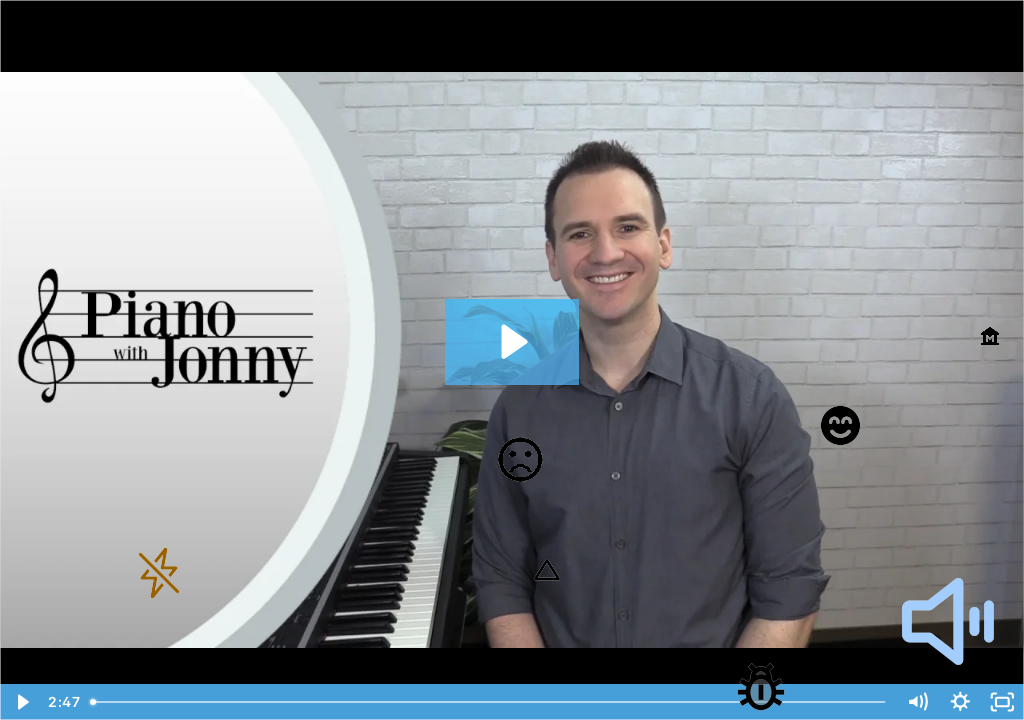 This screenshot has height=720, width=1024. Describe the element at coordinates (547, 569) in the screenshot. I see `view change history or version log` at that location.